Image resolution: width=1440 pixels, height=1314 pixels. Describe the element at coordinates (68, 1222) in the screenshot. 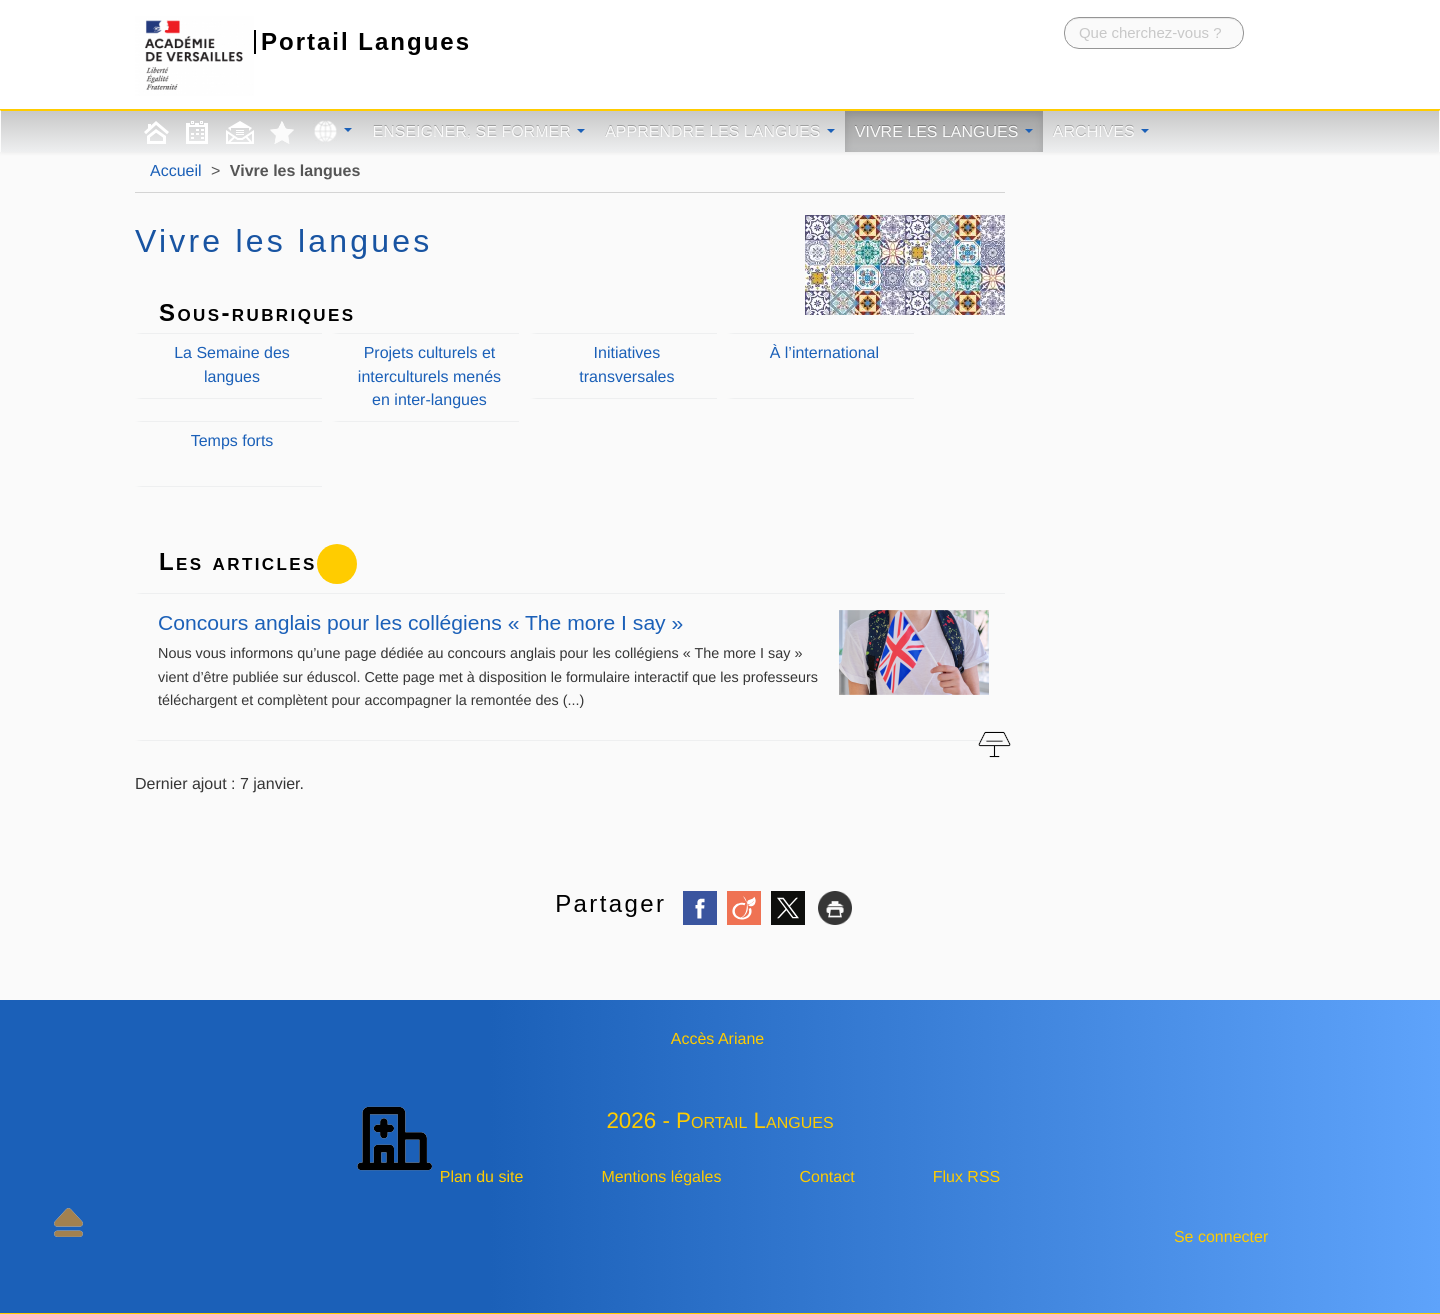

I see `eject media or removable device` at that location.